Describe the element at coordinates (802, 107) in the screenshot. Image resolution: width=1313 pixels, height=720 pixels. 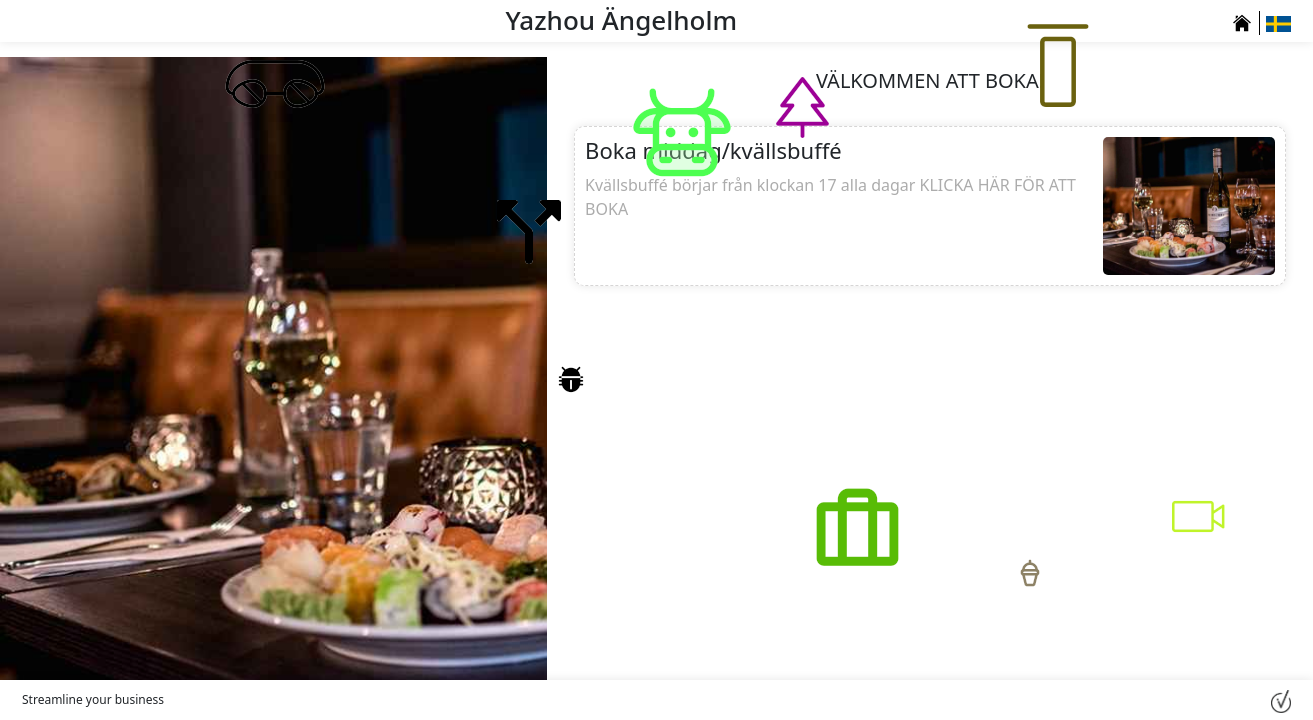
I see `indicates parks or nature areas on a map` at that location.